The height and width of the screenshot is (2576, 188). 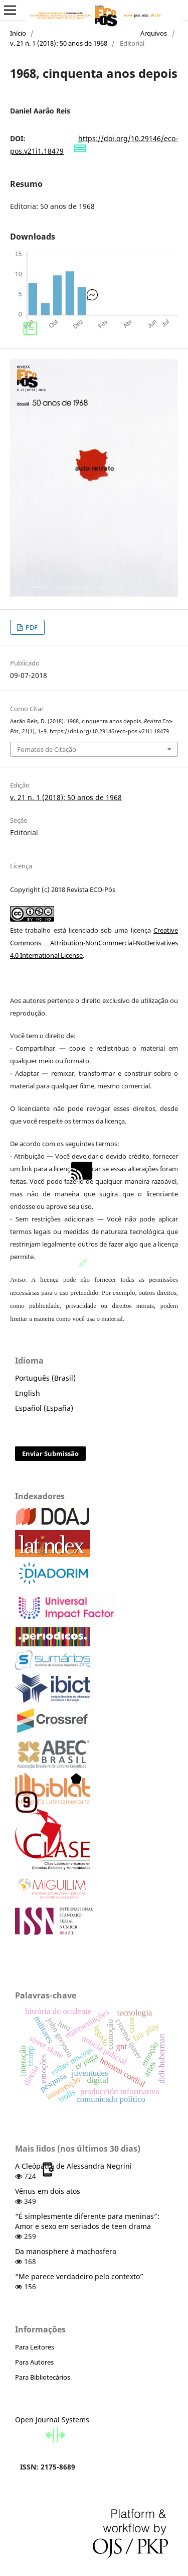 I want to click on split view horizontally, so click(x=55, y=2435).